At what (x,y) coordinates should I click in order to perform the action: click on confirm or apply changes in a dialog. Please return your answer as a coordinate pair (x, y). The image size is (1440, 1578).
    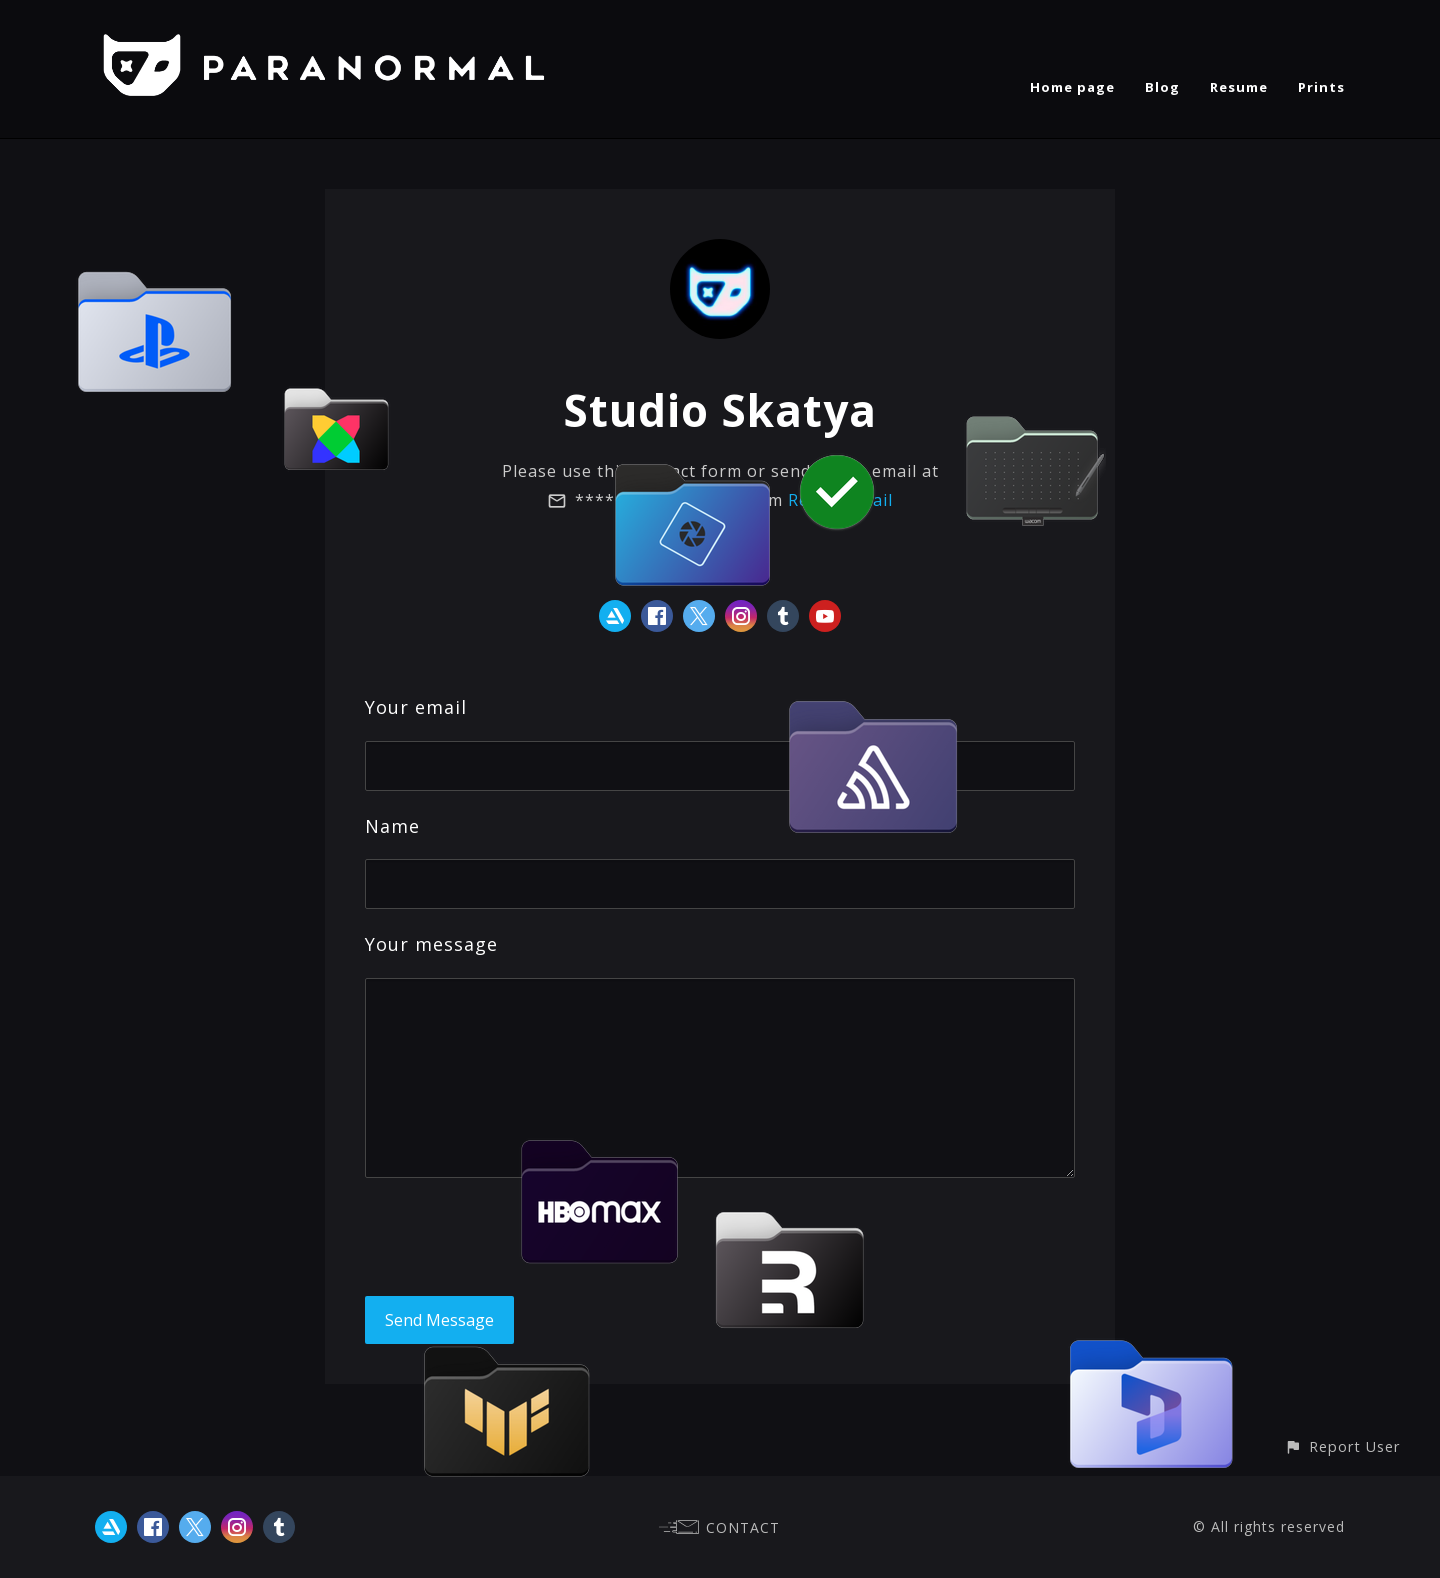
    Looking at the image, I should click on (837, 492).